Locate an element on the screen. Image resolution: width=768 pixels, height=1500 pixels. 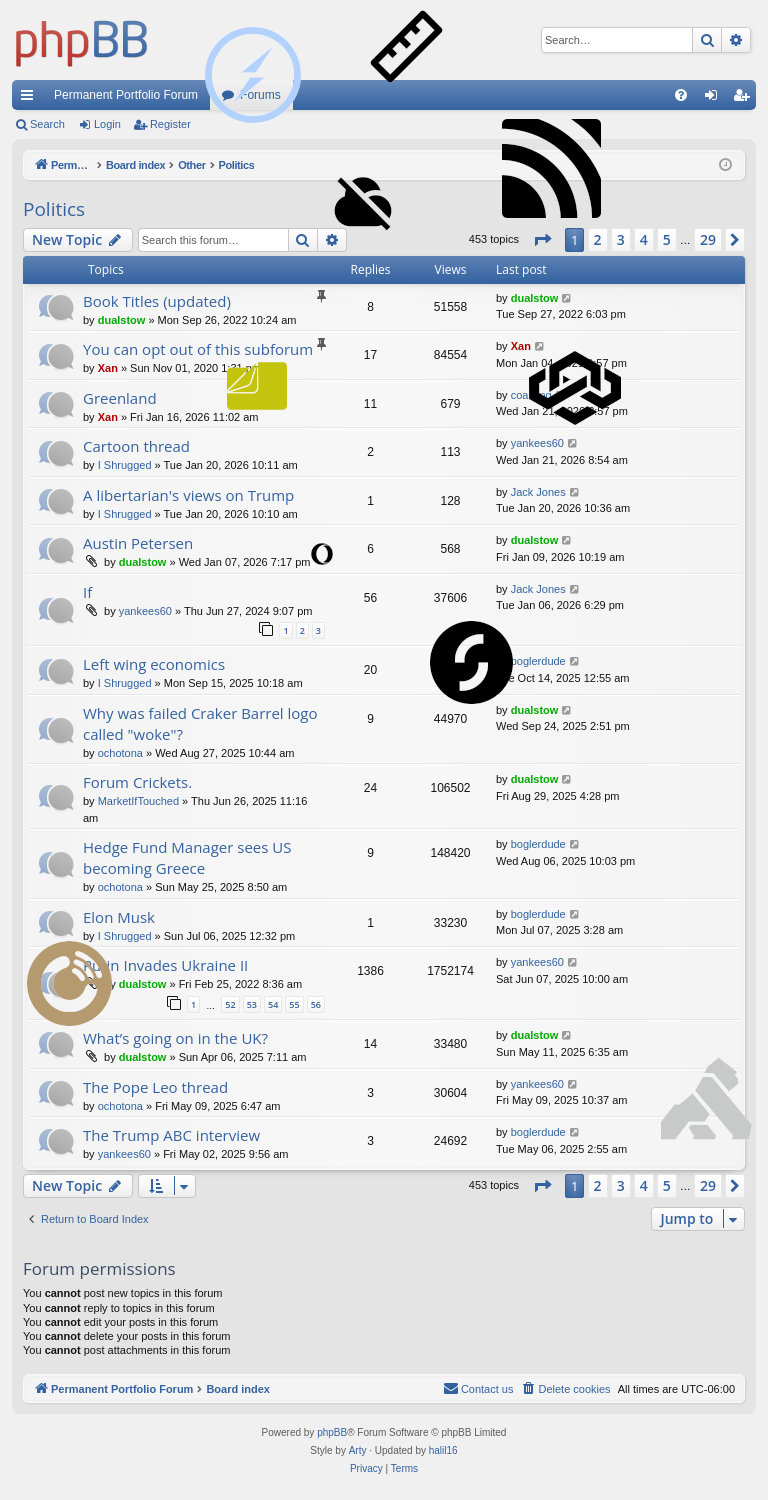
open opera browser is located at coordinates (322, 554).